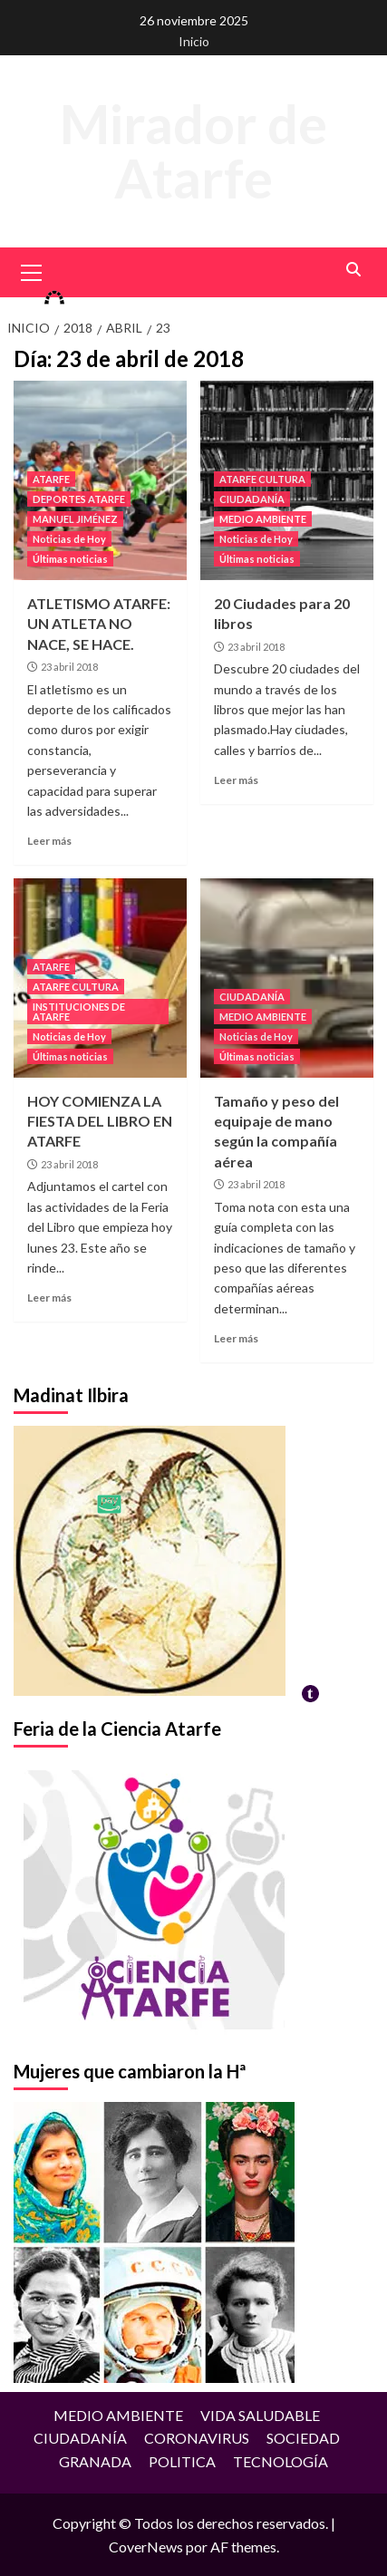 The height and width of the screenshot is (2576, 387). Describe the element at coordinates (310, 1693) in the screenshot. I see `talend brand logo` at that location.